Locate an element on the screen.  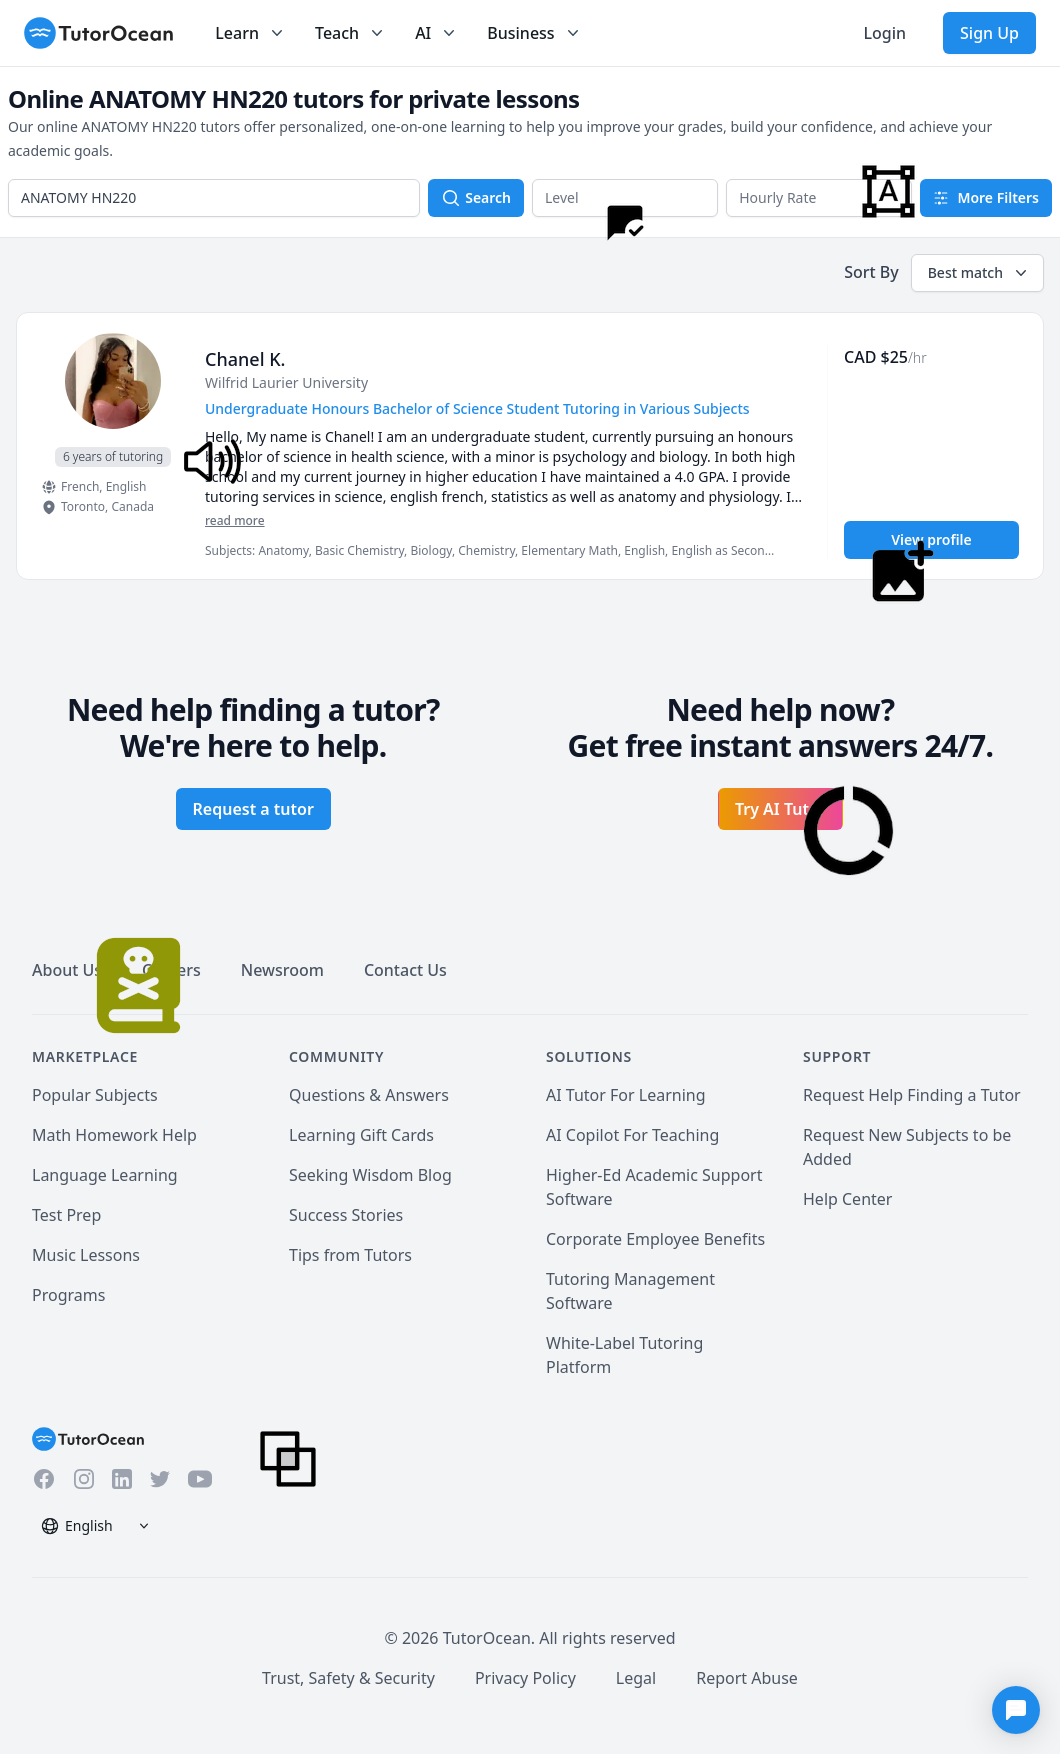
merge or intersect selected layers is located at coordinates (288, 1459).